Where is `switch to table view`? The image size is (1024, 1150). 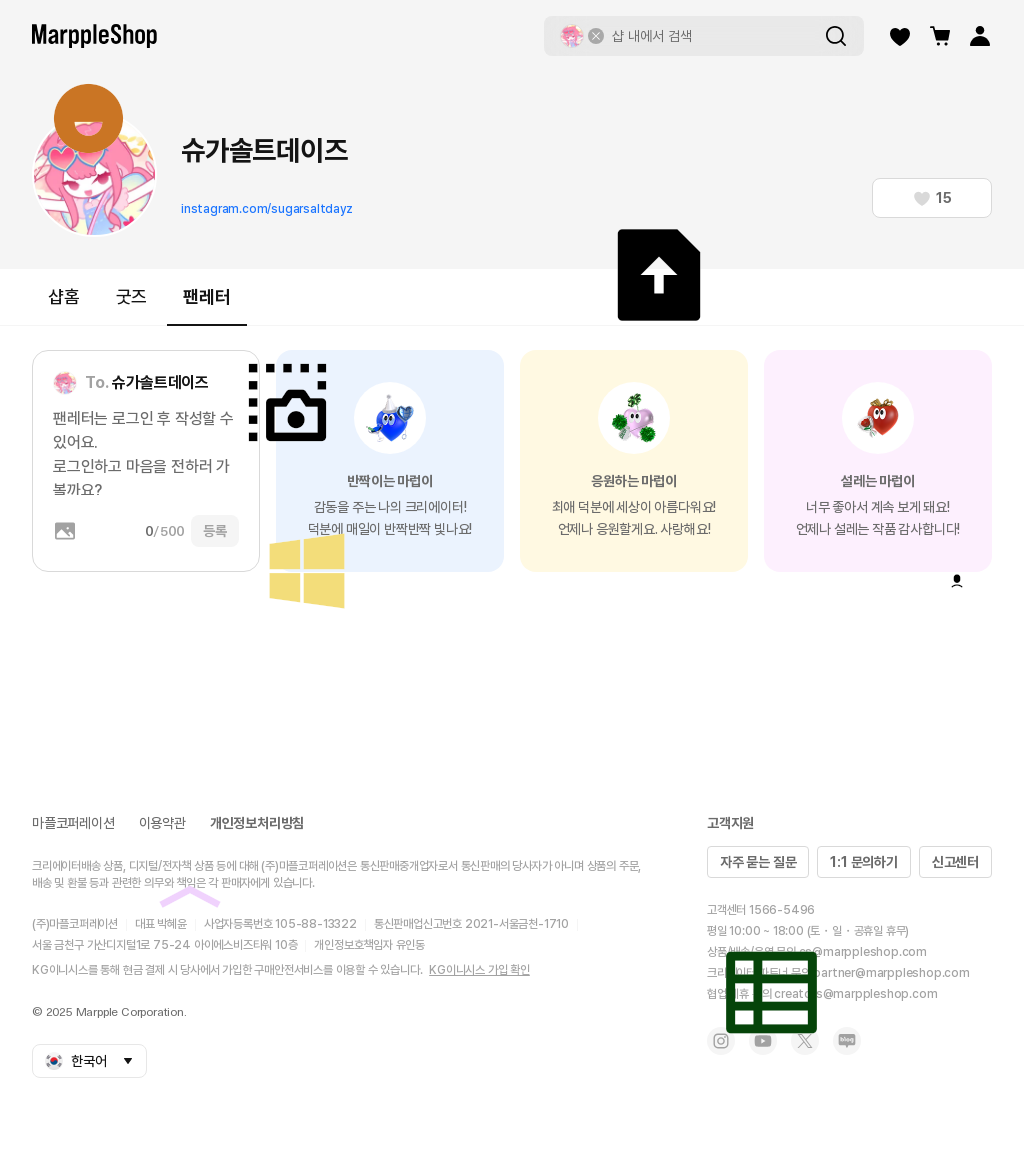 switch to table view is located at coordinates (771, 992).